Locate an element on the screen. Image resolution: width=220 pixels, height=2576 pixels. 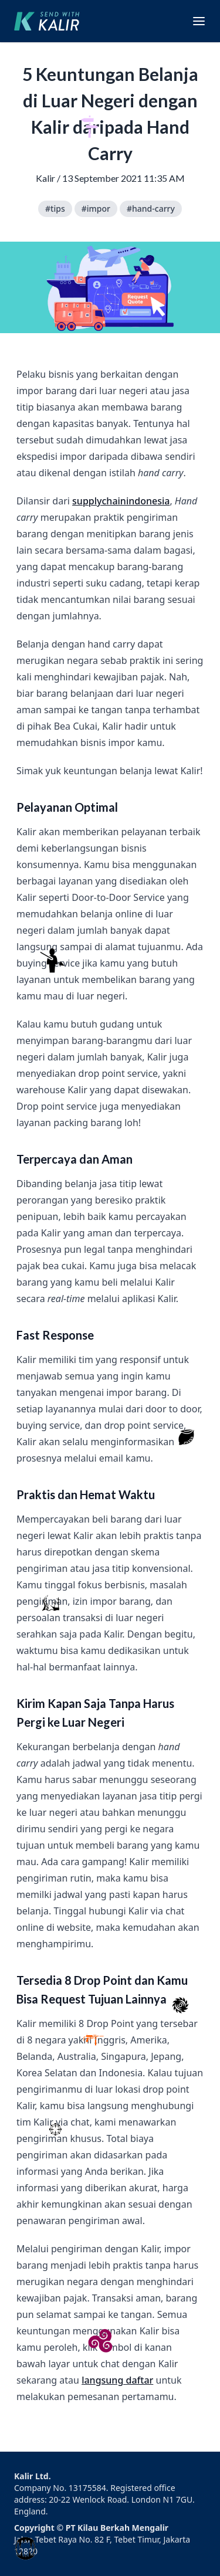
indicates a citrus or lemon-flavored item is located at coordinates (186, 1437).